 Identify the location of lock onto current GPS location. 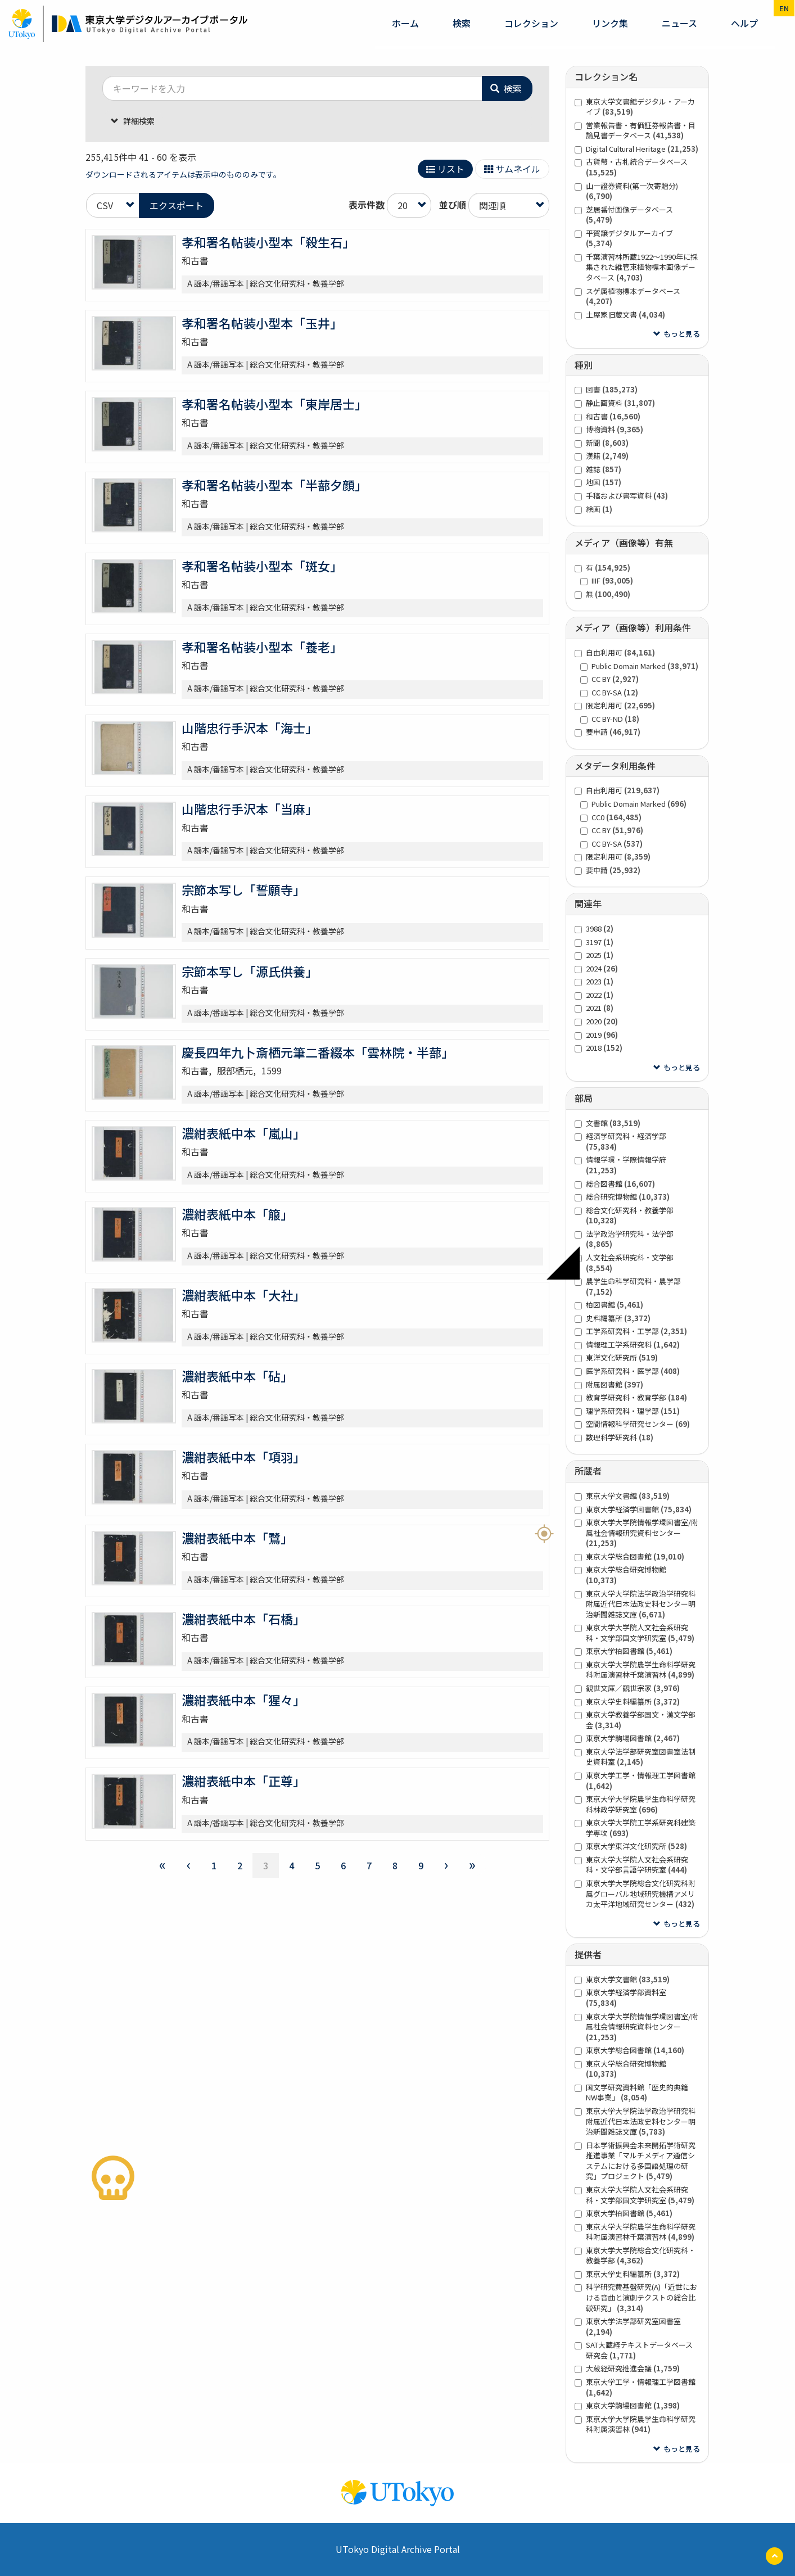
(544, 1534).